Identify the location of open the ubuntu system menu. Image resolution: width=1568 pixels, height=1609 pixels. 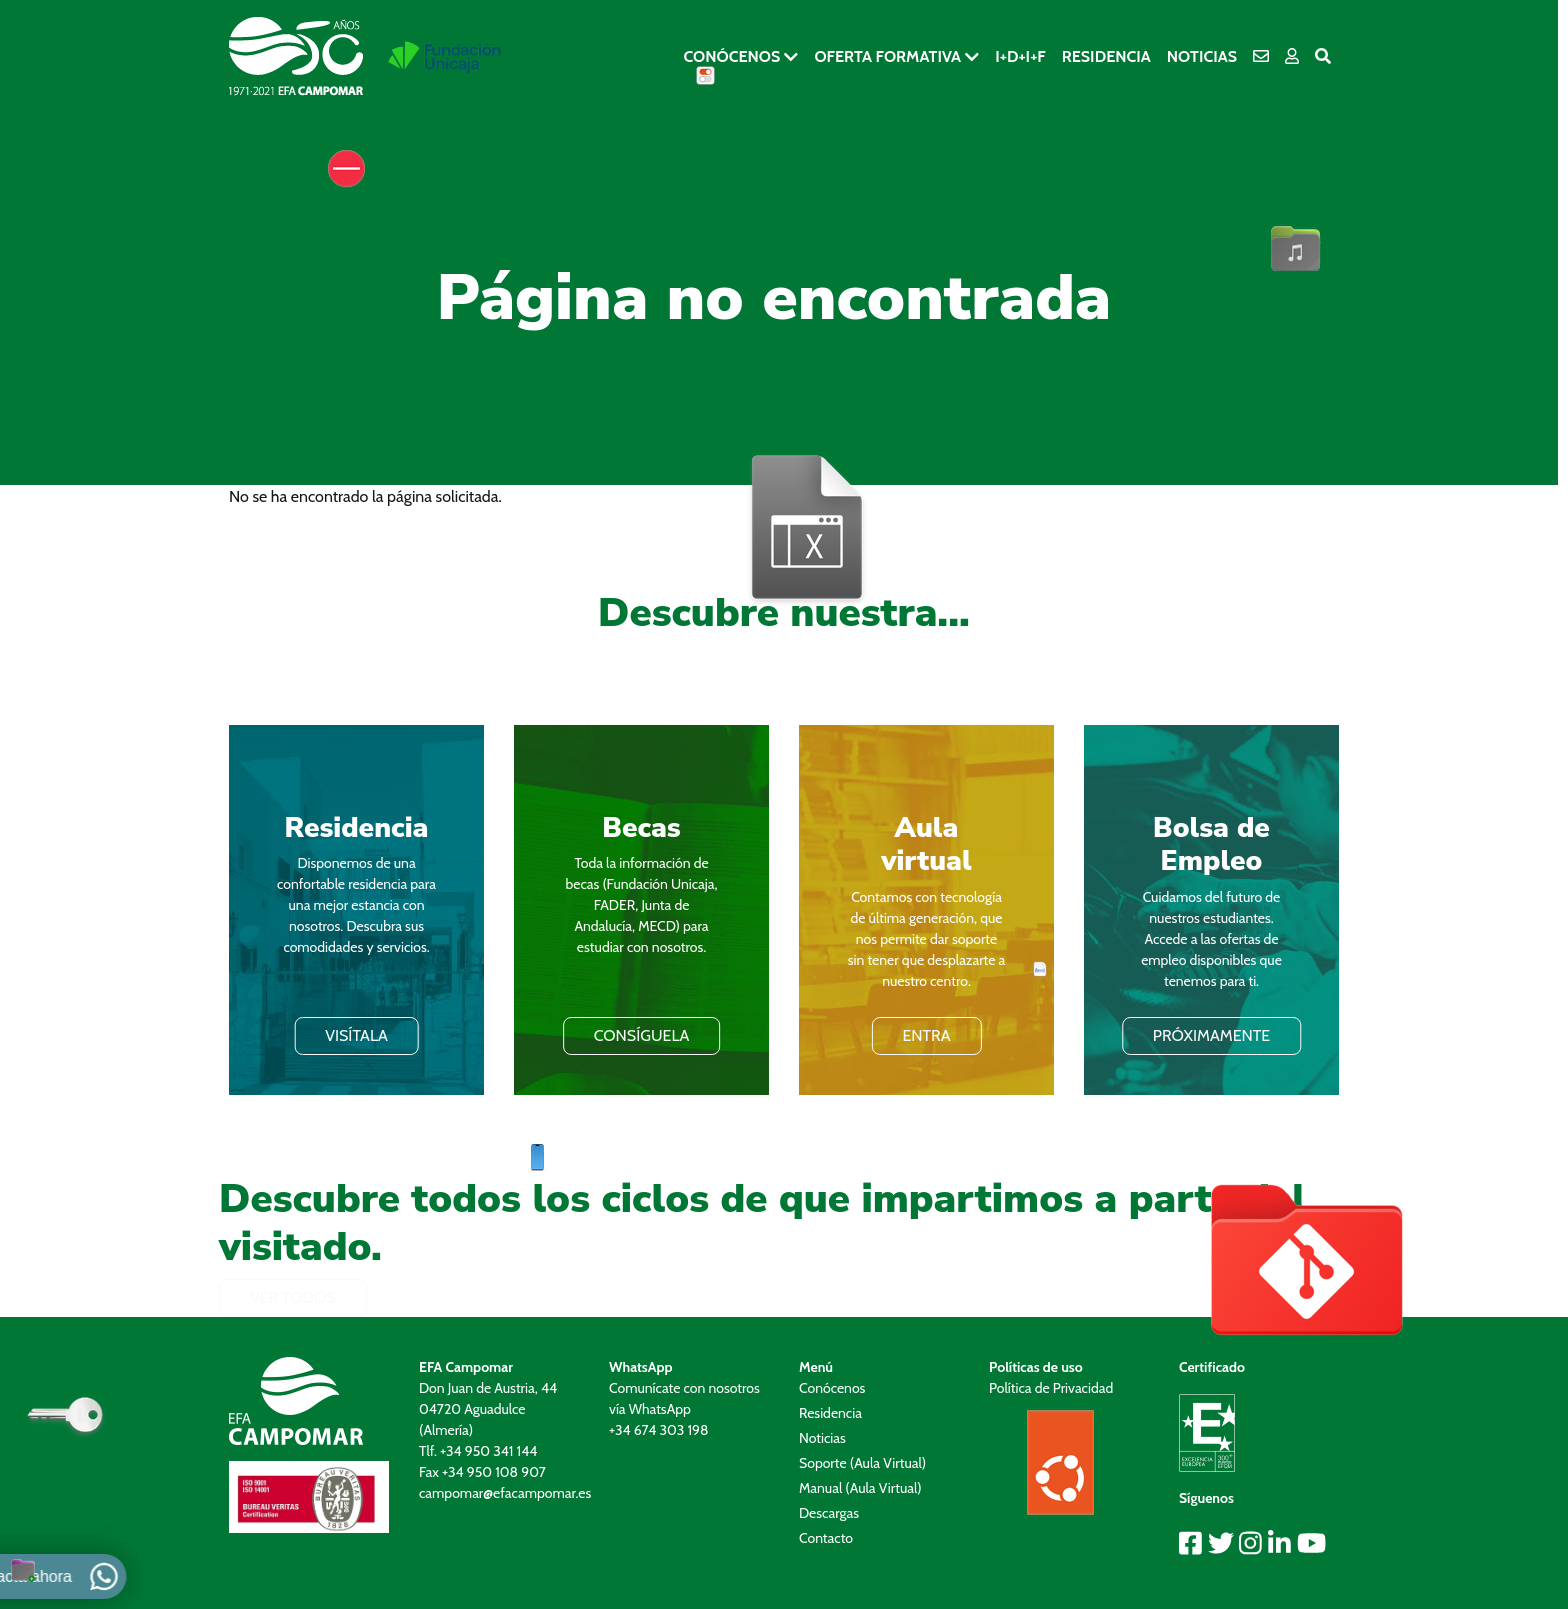
(1060, 1462).